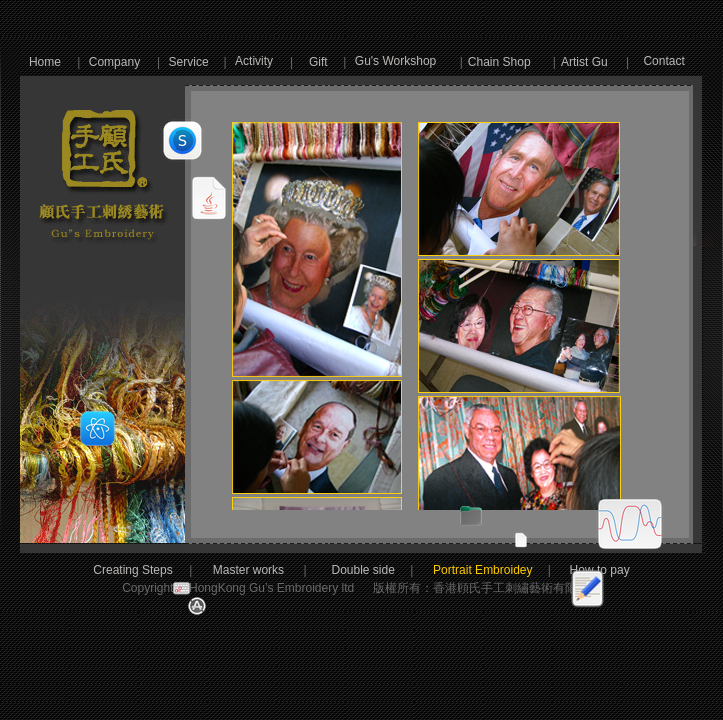  Describe the element at coordinates (197, 606) in the screenshot. I see `open the software updater application` at that location.